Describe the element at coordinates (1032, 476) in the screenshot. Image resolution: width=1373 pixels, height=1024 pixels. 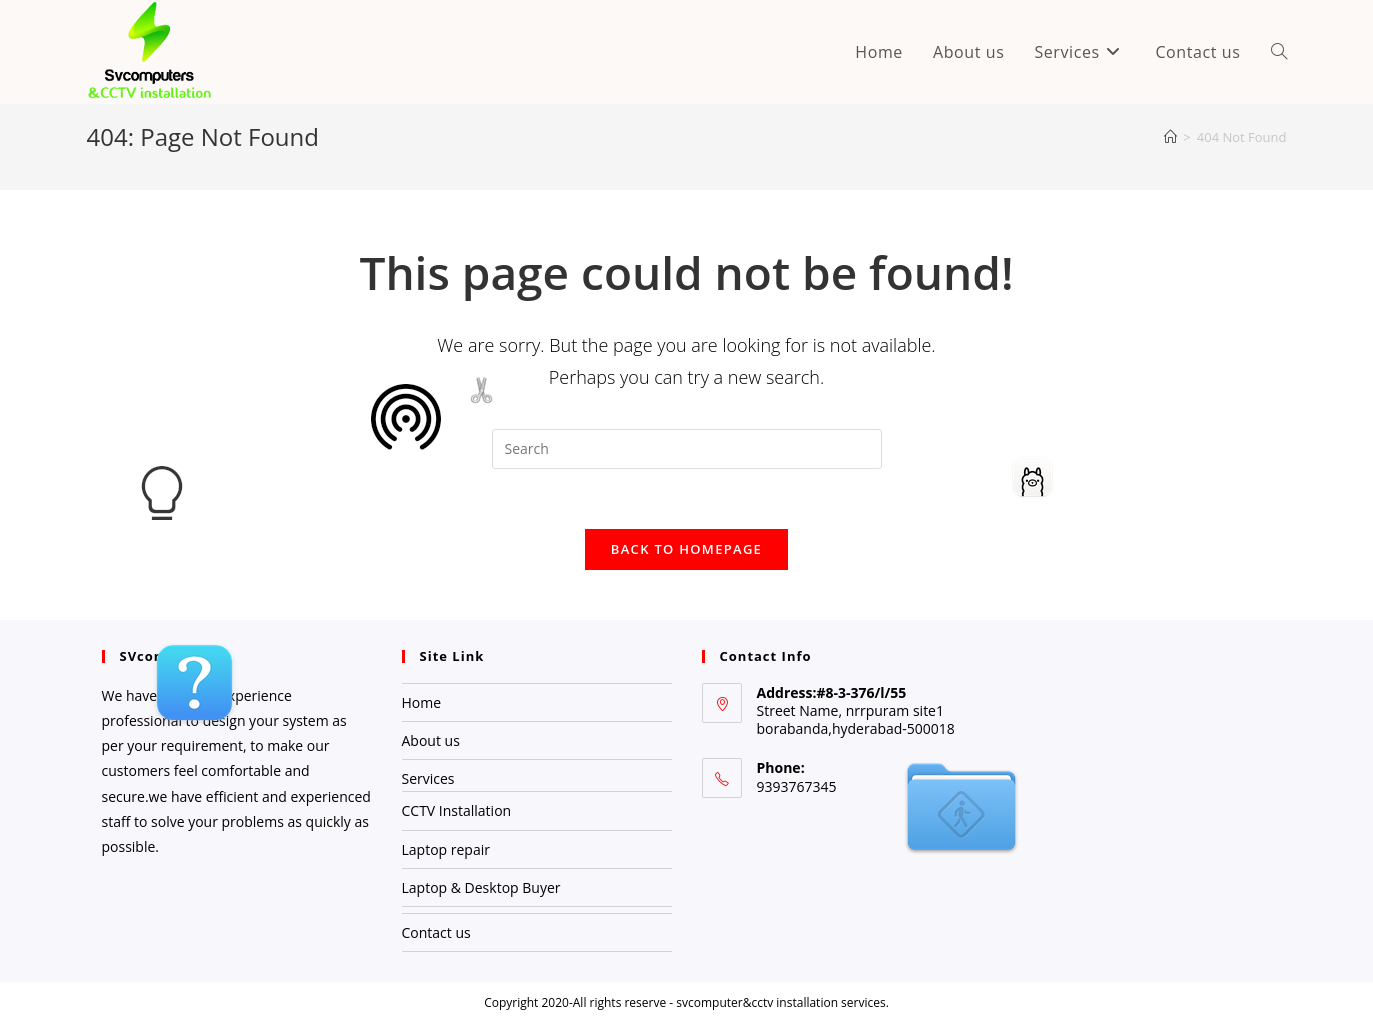
I see `open the ollama app` at that location.